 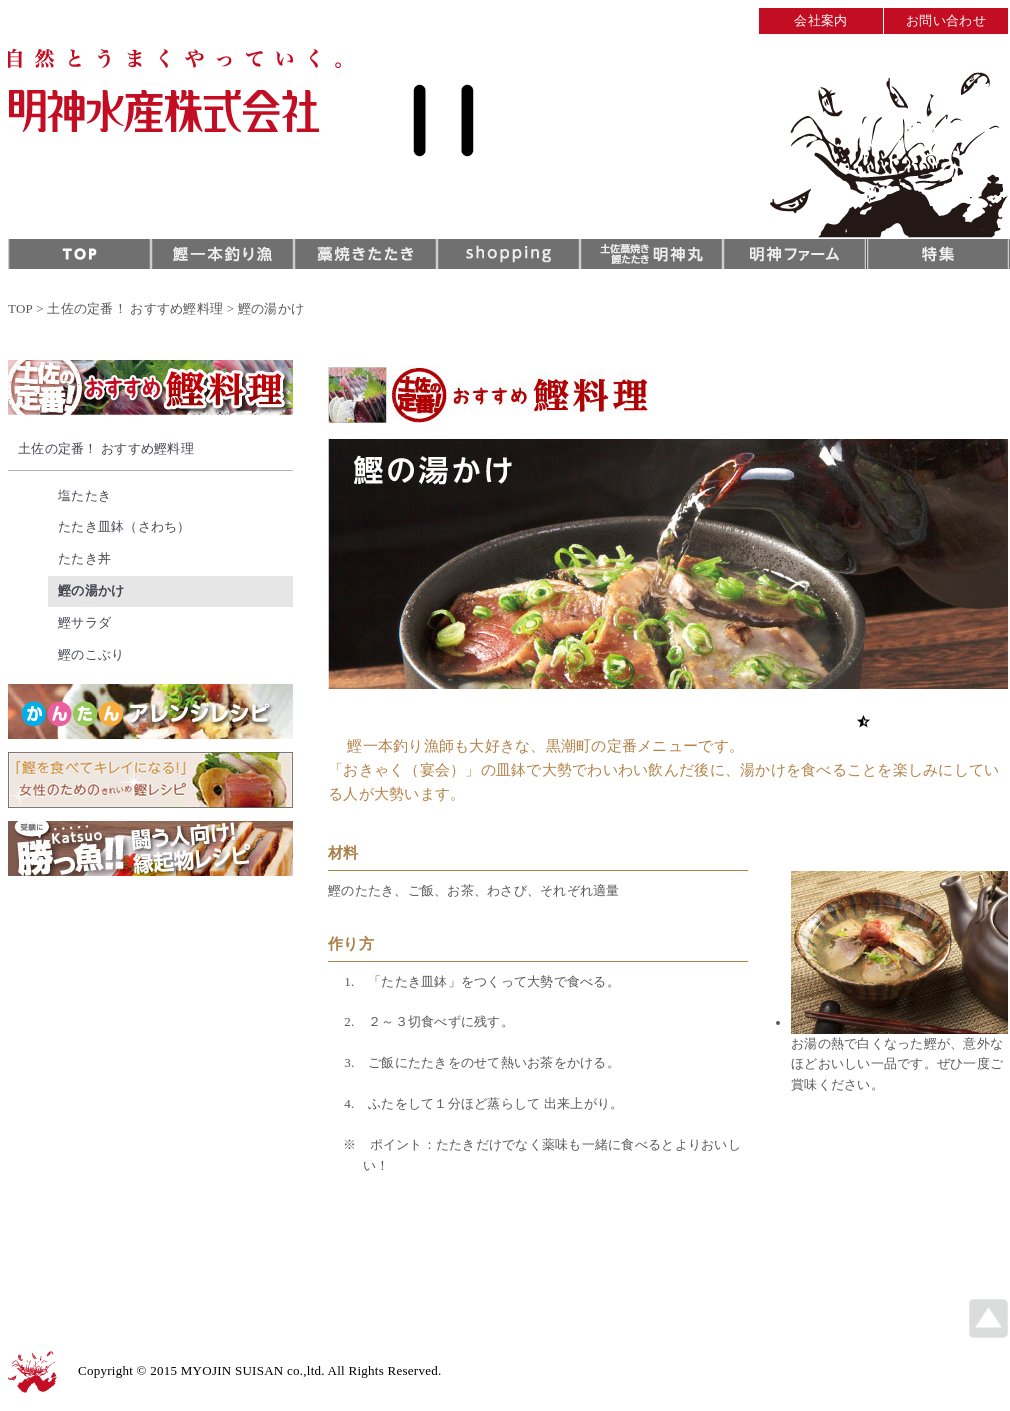 I want to click on indicates a partial or half-star rating, so click(x=863, y=721).